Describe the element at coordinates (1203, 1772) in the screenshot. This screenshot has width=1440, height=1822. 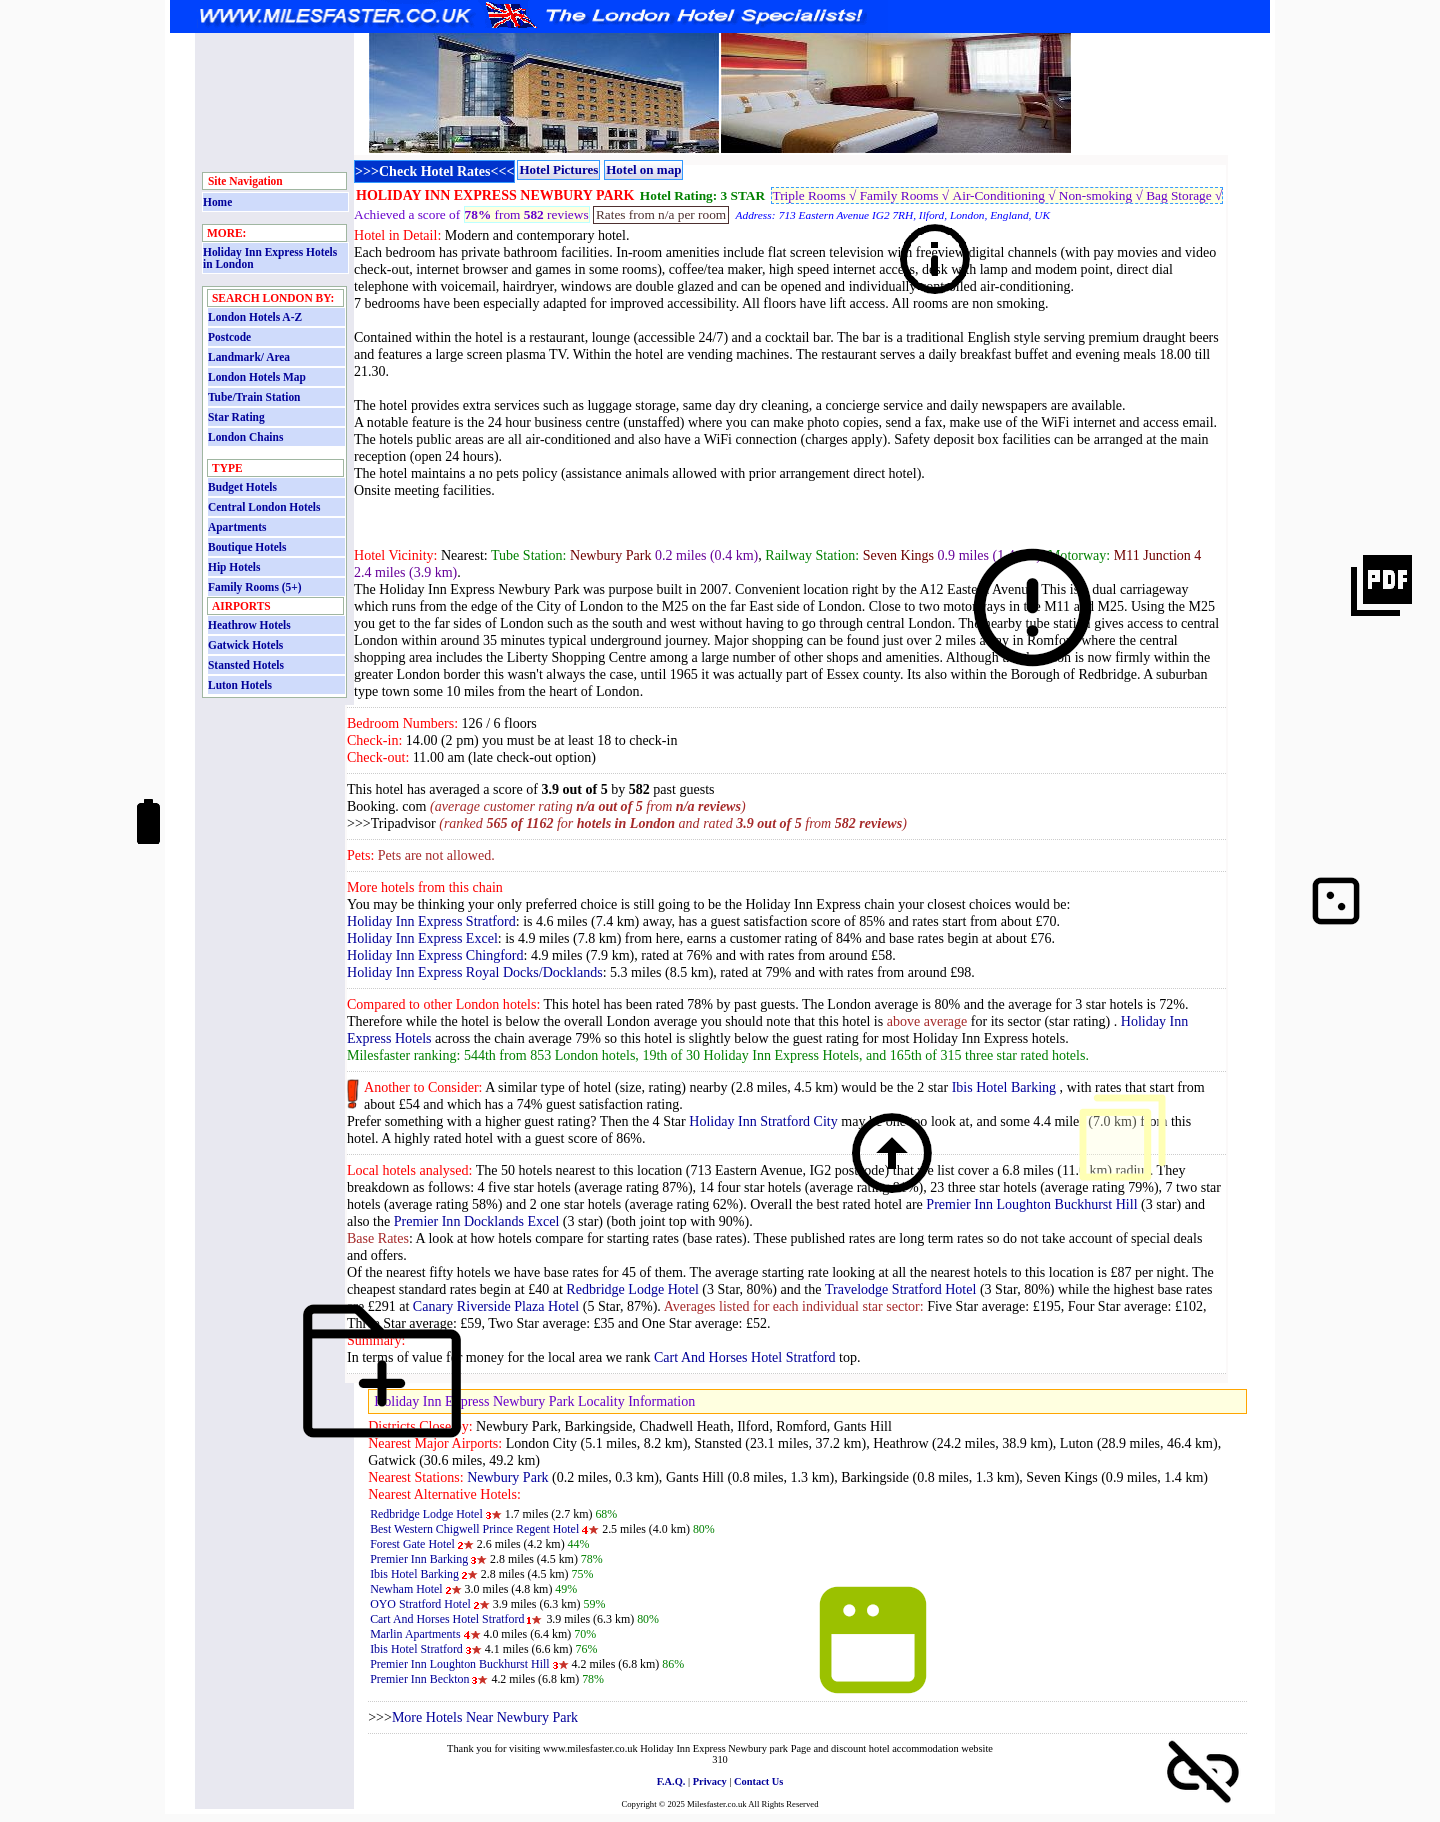
I see `unlink or disconnect a shared link` at that location.